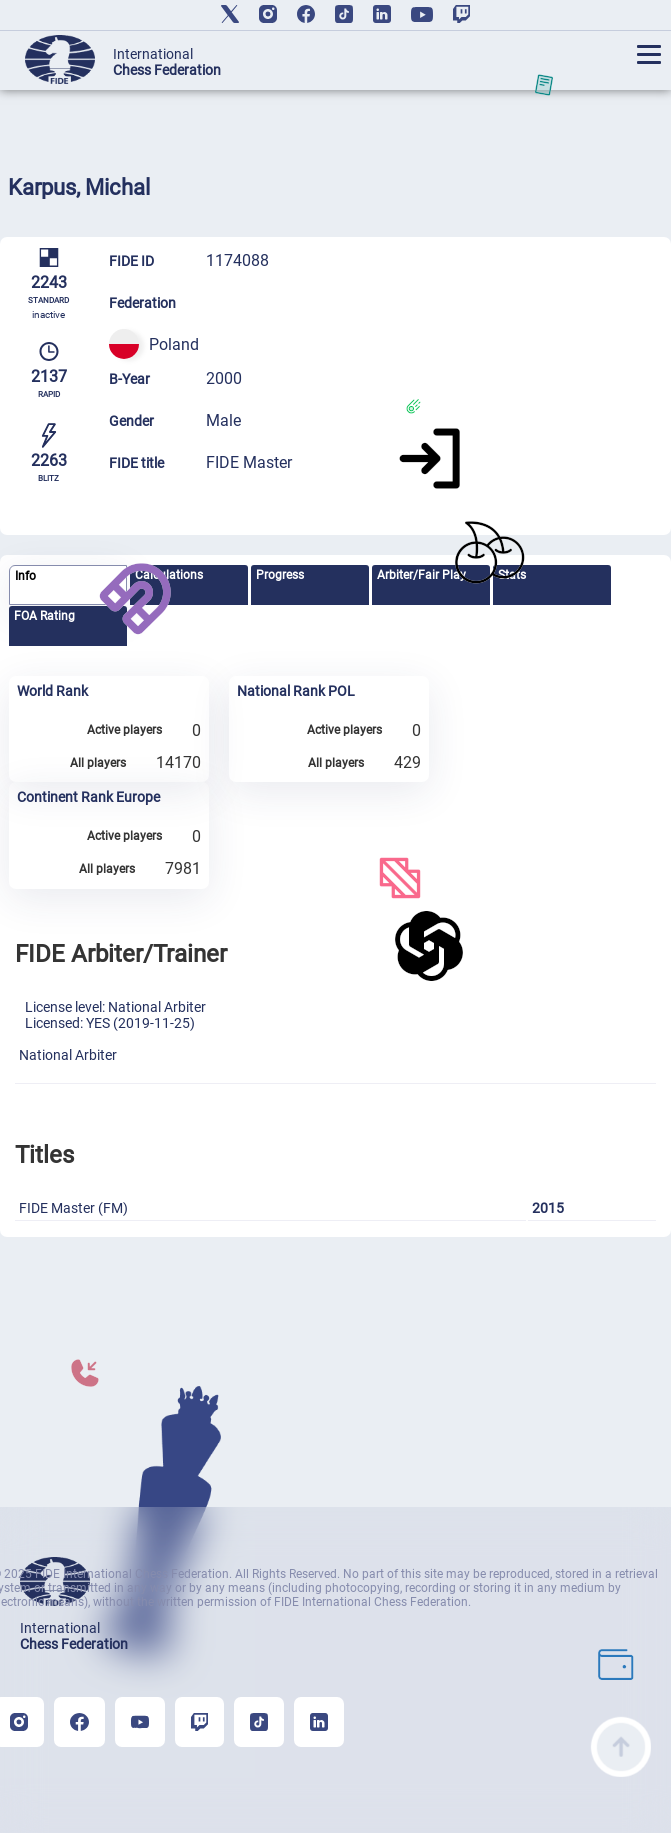  What do you see at coordinates (413, 406) in the screenshot?
I see `indicates a meteor or space-related feature` at bounding box center [413, 406].